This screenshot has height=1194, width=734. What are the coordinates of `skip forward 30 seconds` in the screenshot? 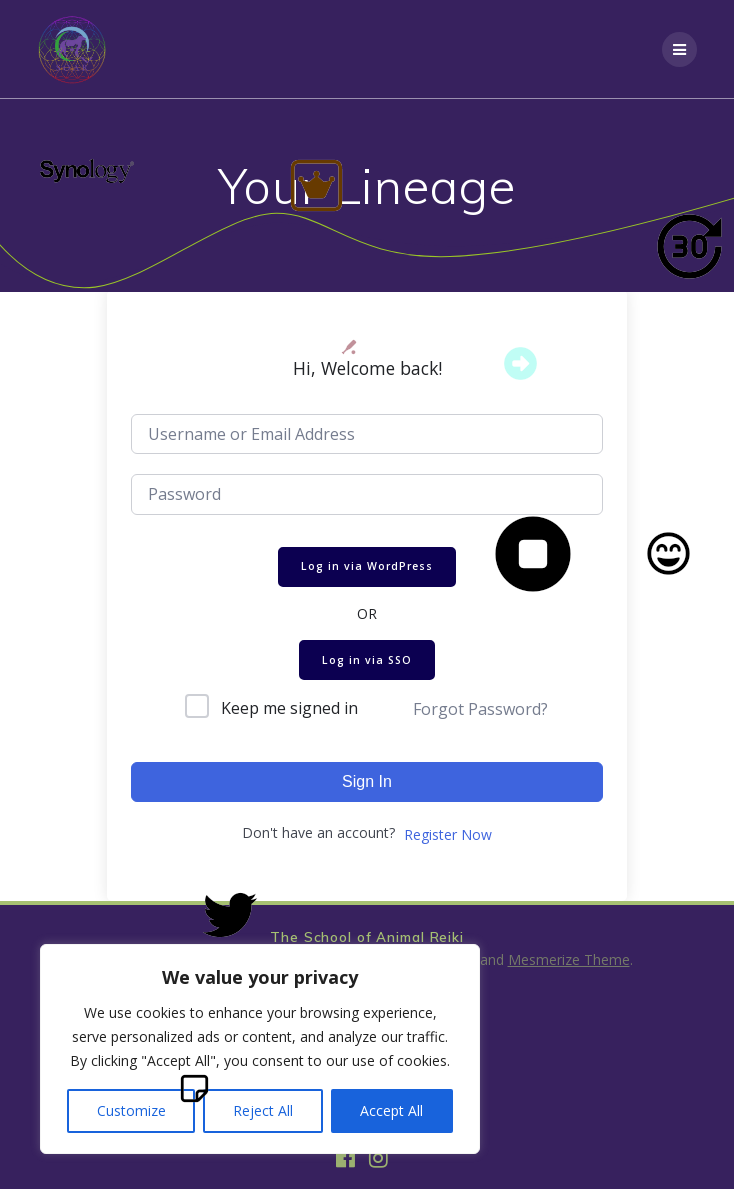 It's located at (689, 246).